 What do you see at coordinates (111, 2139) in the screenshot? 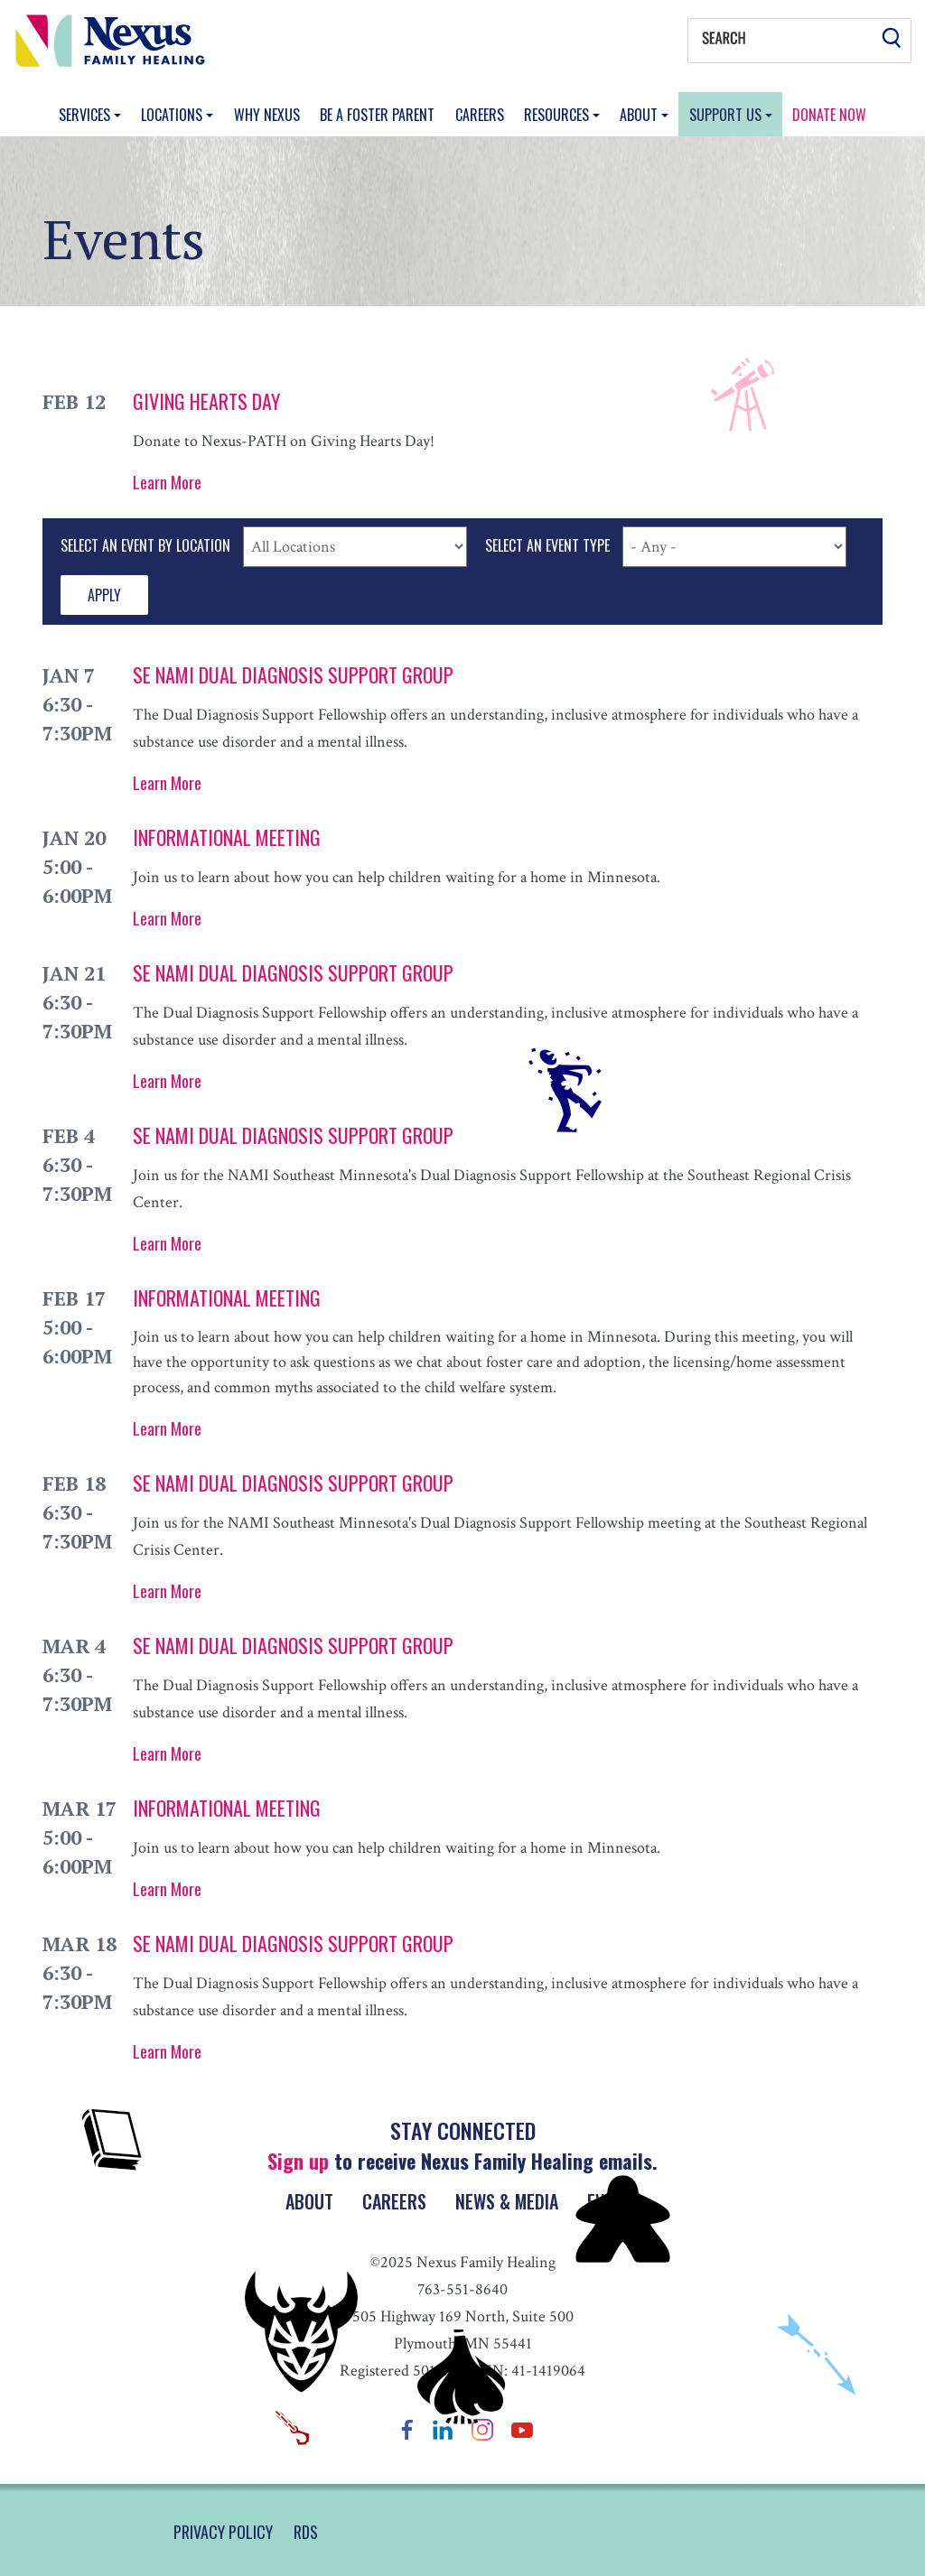
I see `access your library or reading list` at bounding box center [111, 2139].